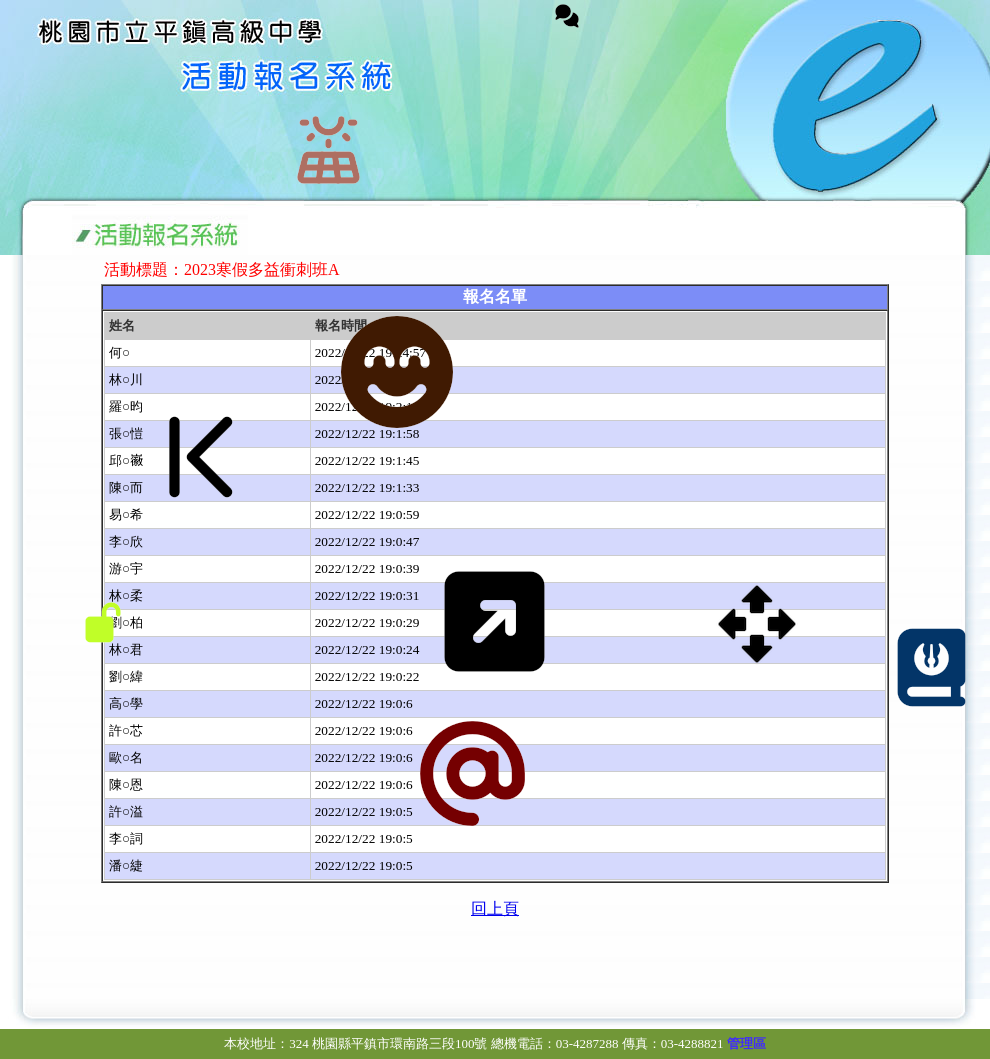 Image resolution: width=990 pixels, height=1059 pixels. Describe the element at coordinates (472, 773) in the screenshot. I see `enter an email address` at that location.